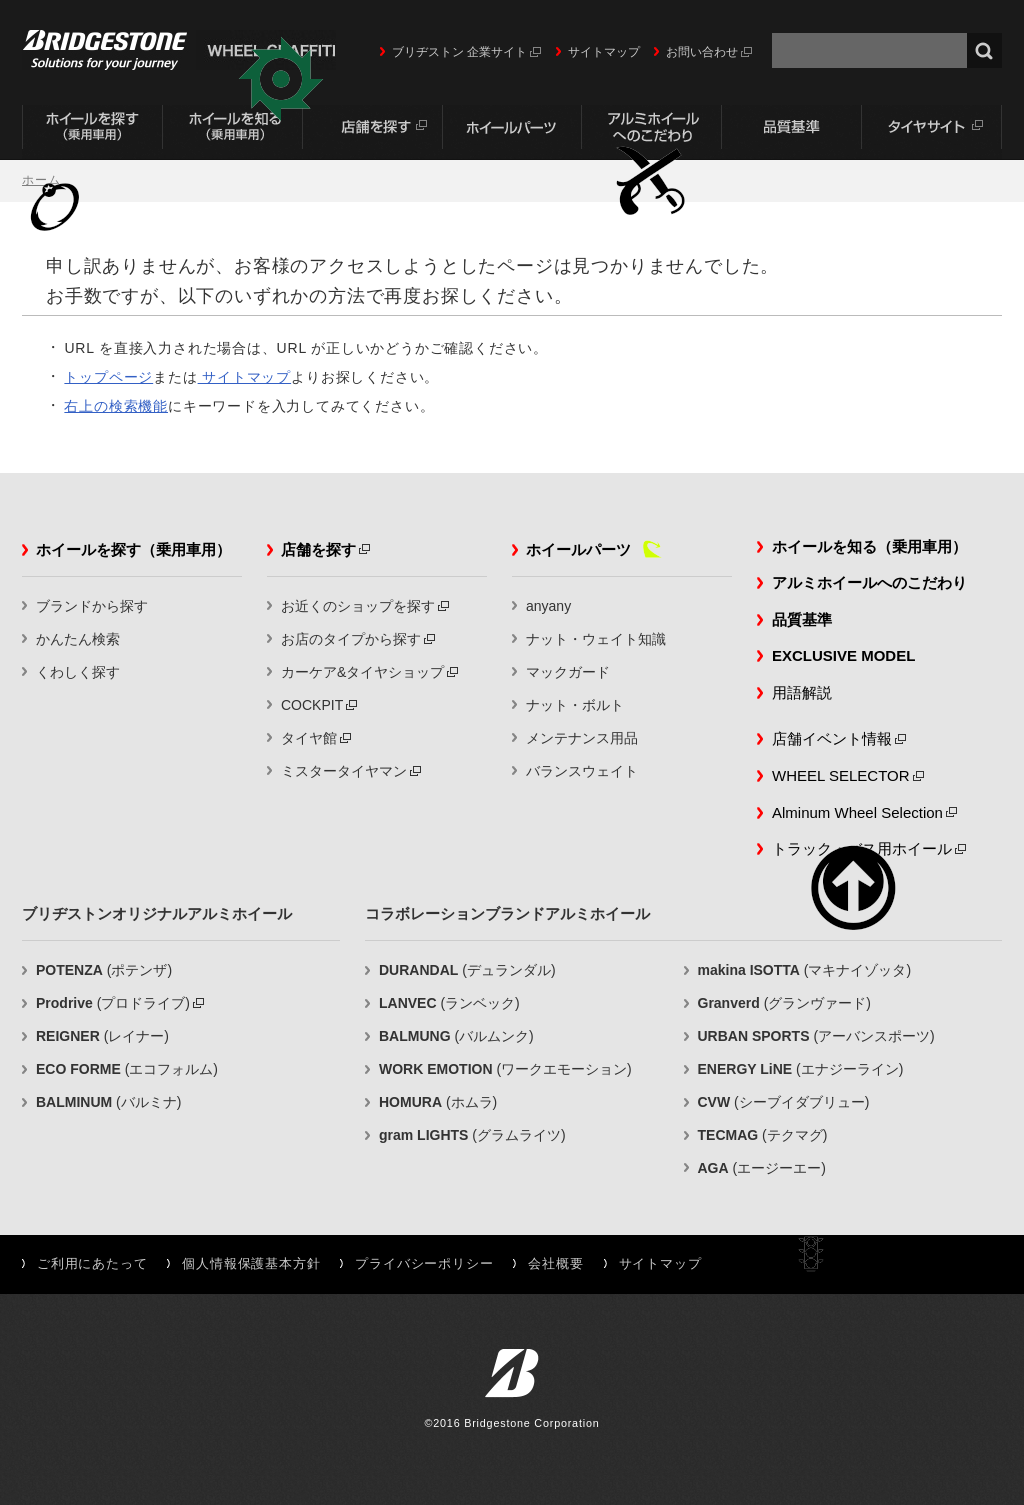  Describe the element at coordinates (811, 1254) in the screenshot. I see `indicates a stopped or halted state` at that location.